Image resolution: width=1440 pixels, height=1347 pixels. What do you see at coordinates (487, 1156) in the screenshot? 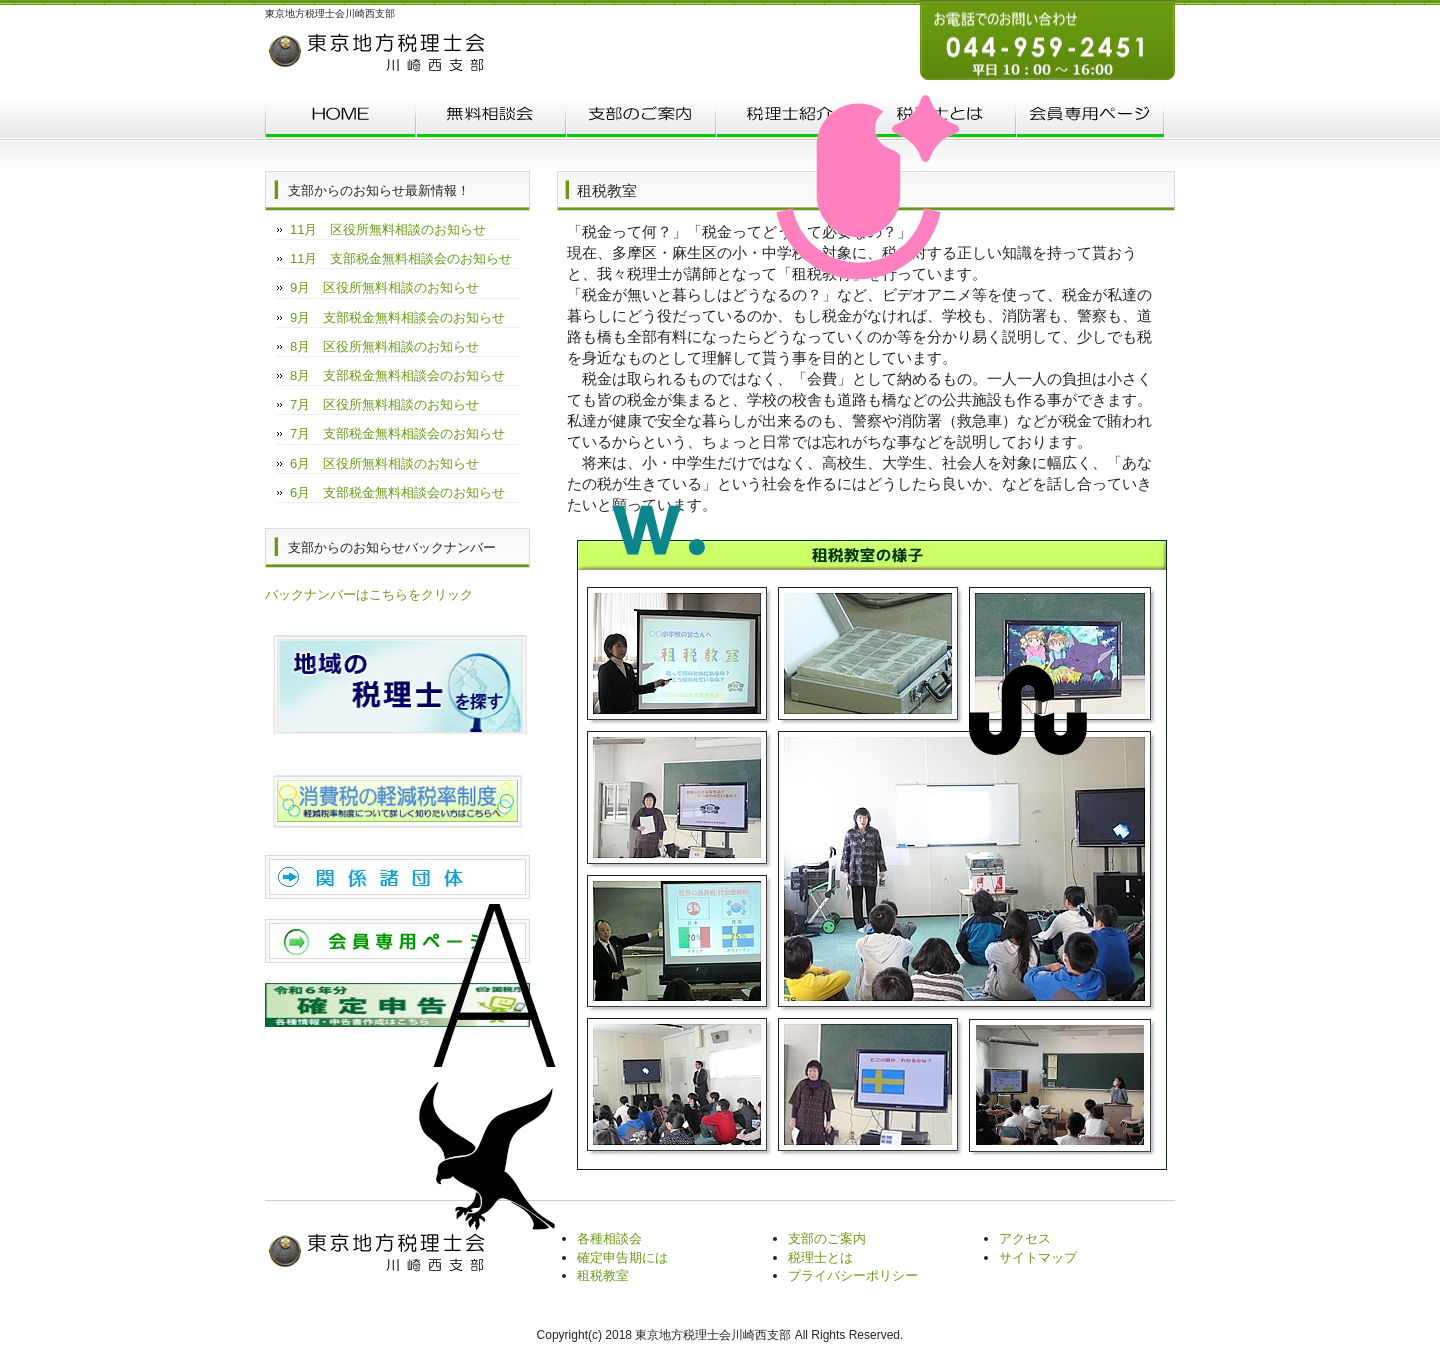
I see `falcon framework logo` at bounding box center [487, 1156].